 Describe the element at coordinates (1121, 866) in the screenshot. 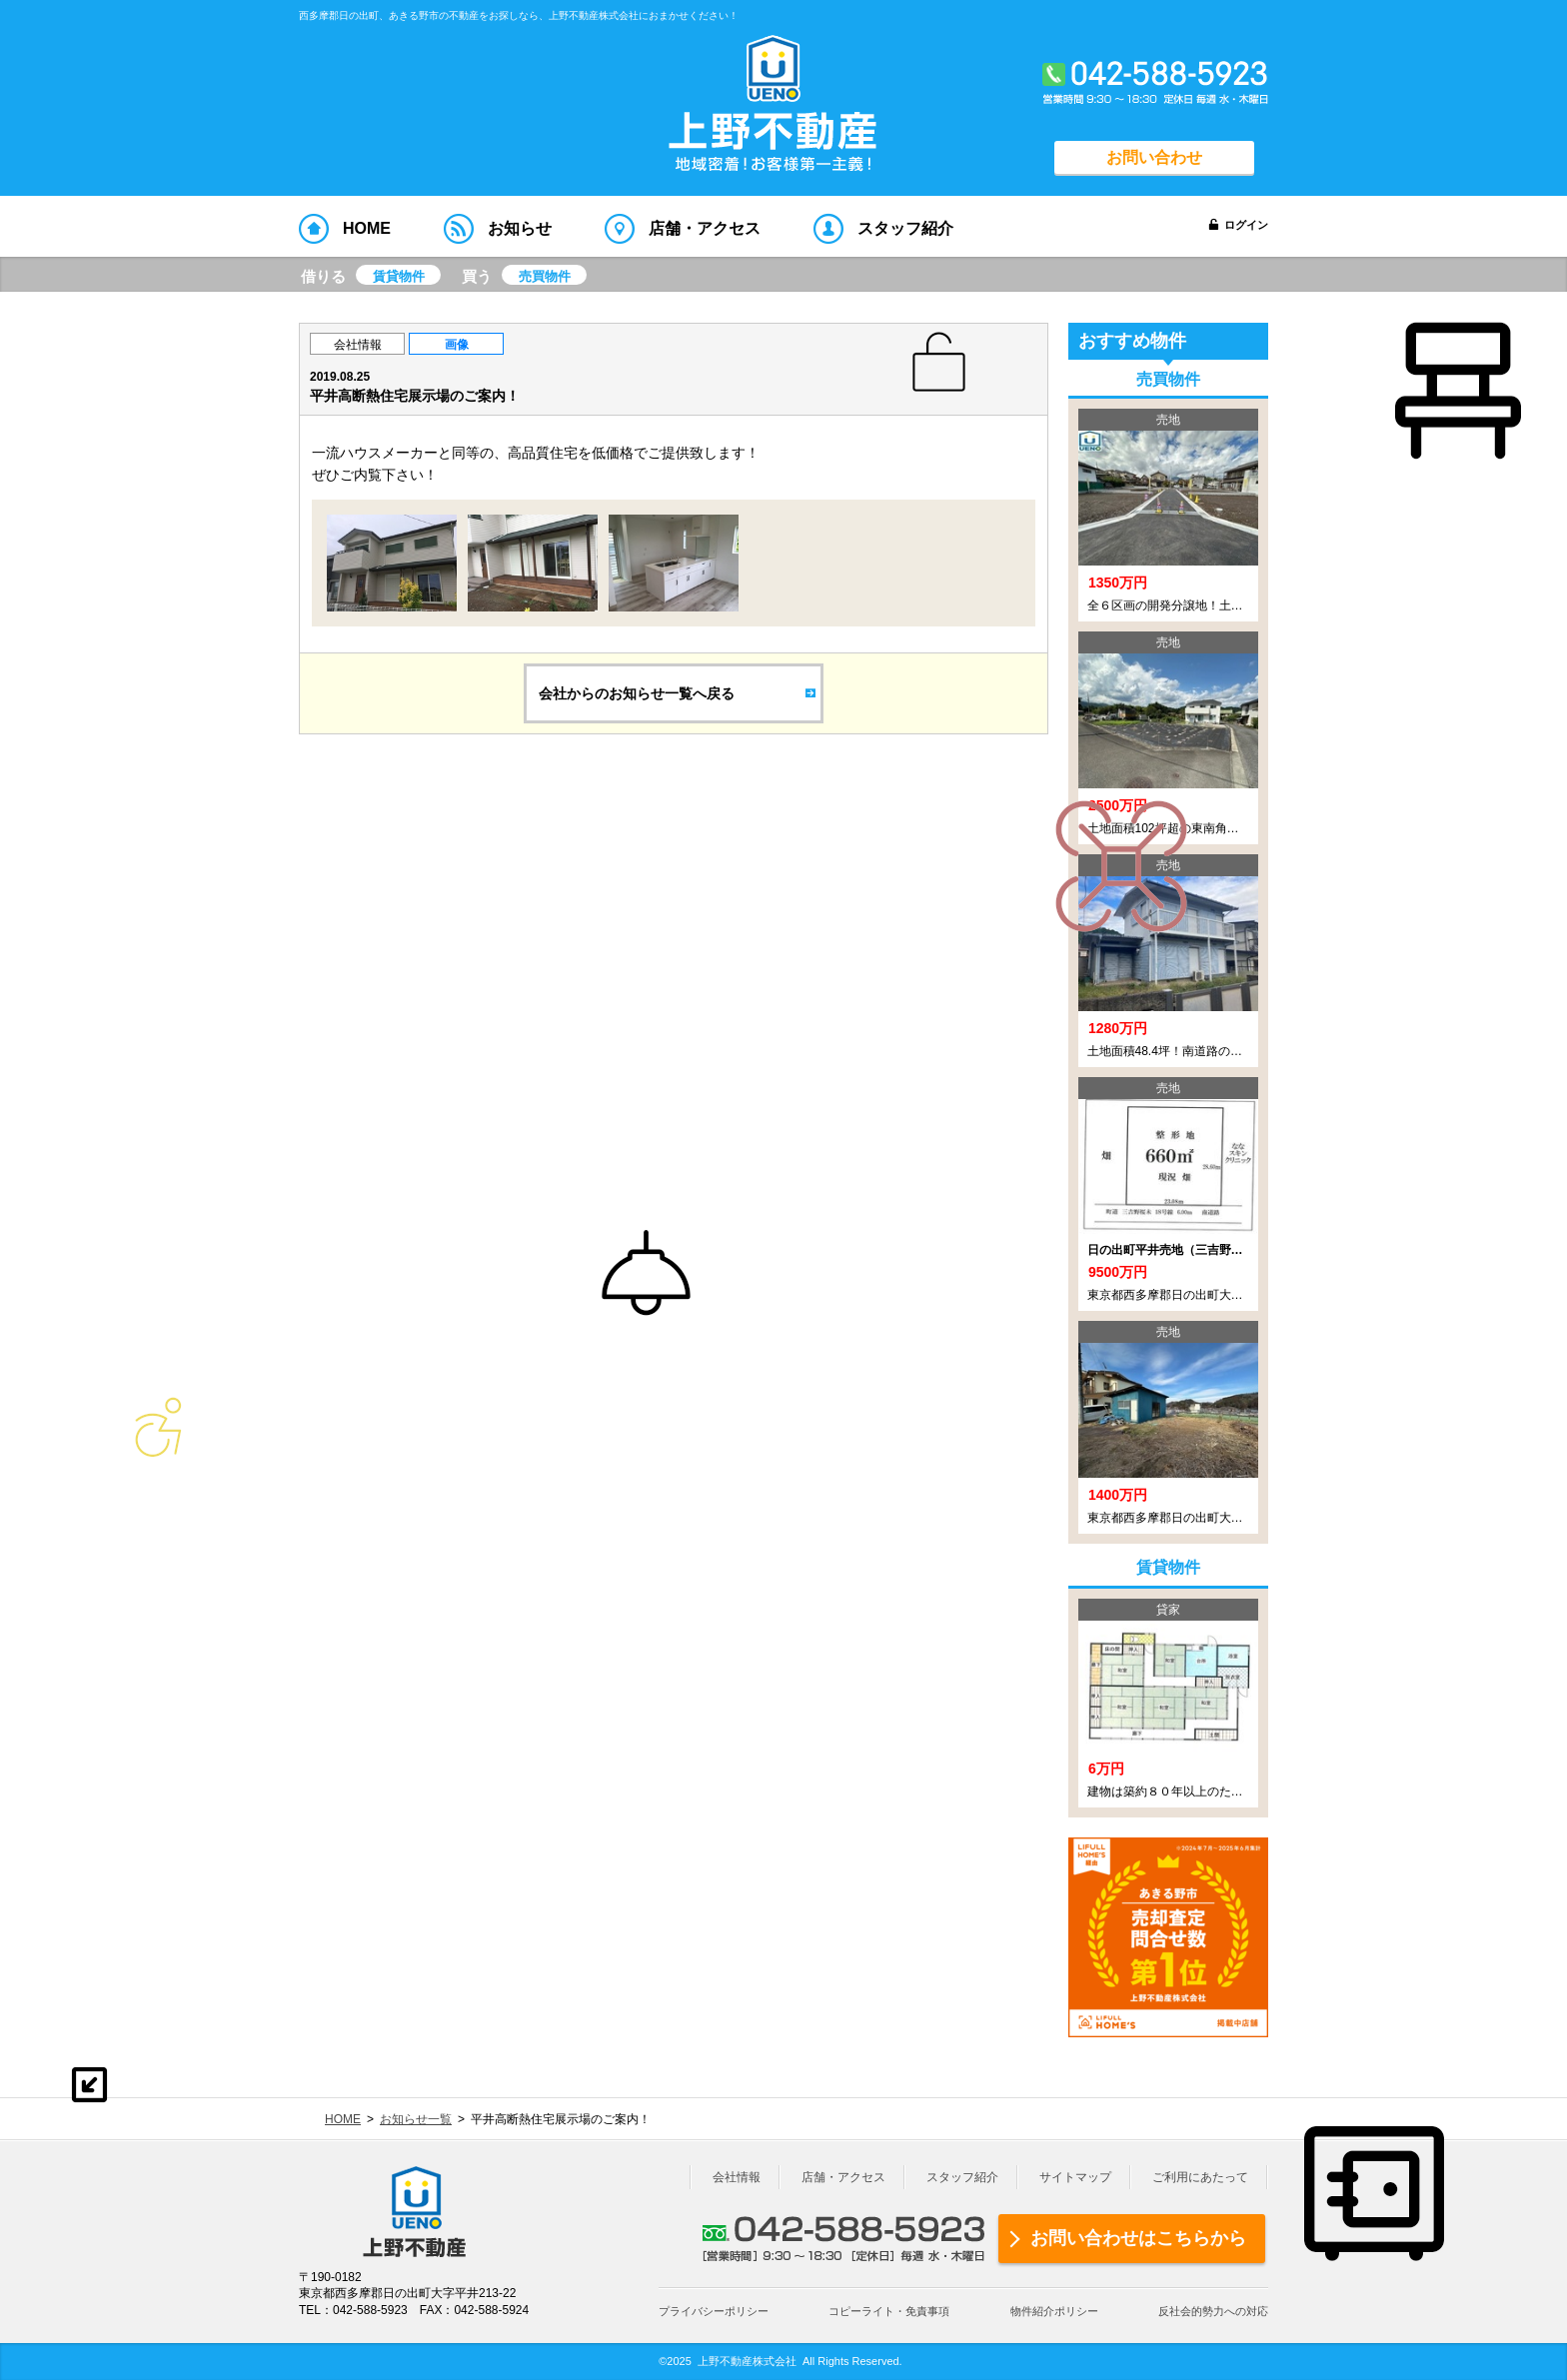

I see `access drone controls` at that location.